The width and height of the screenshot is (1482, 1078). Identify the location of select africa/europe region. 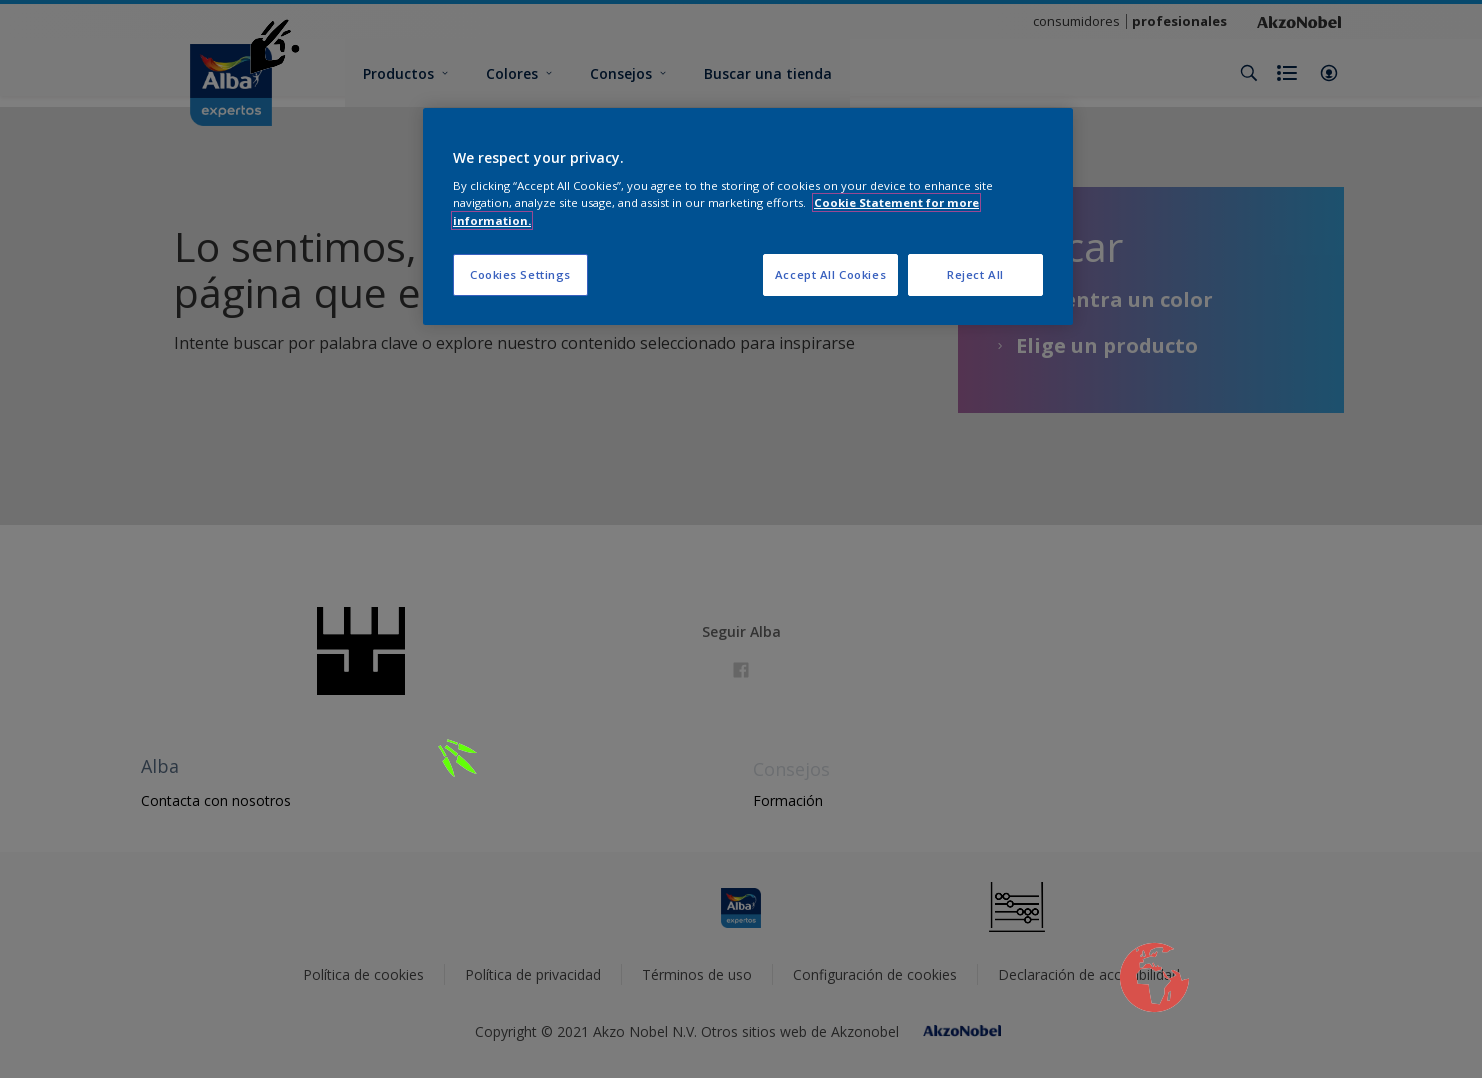
(1154, 977).